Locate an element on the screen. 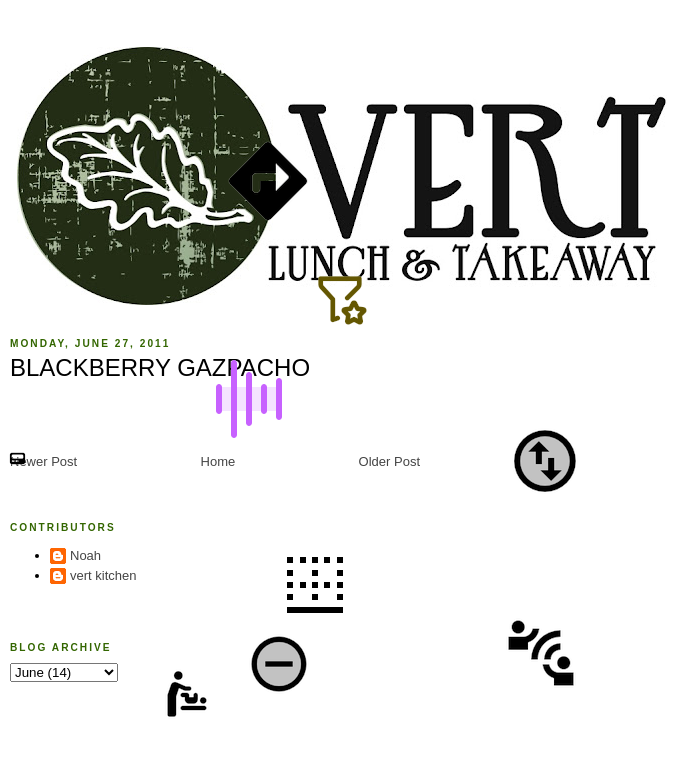 Image resolution: width=680 pixels, height=762 pixels. connect with others remotely or wirelessly is located at coordinates (541, 653).